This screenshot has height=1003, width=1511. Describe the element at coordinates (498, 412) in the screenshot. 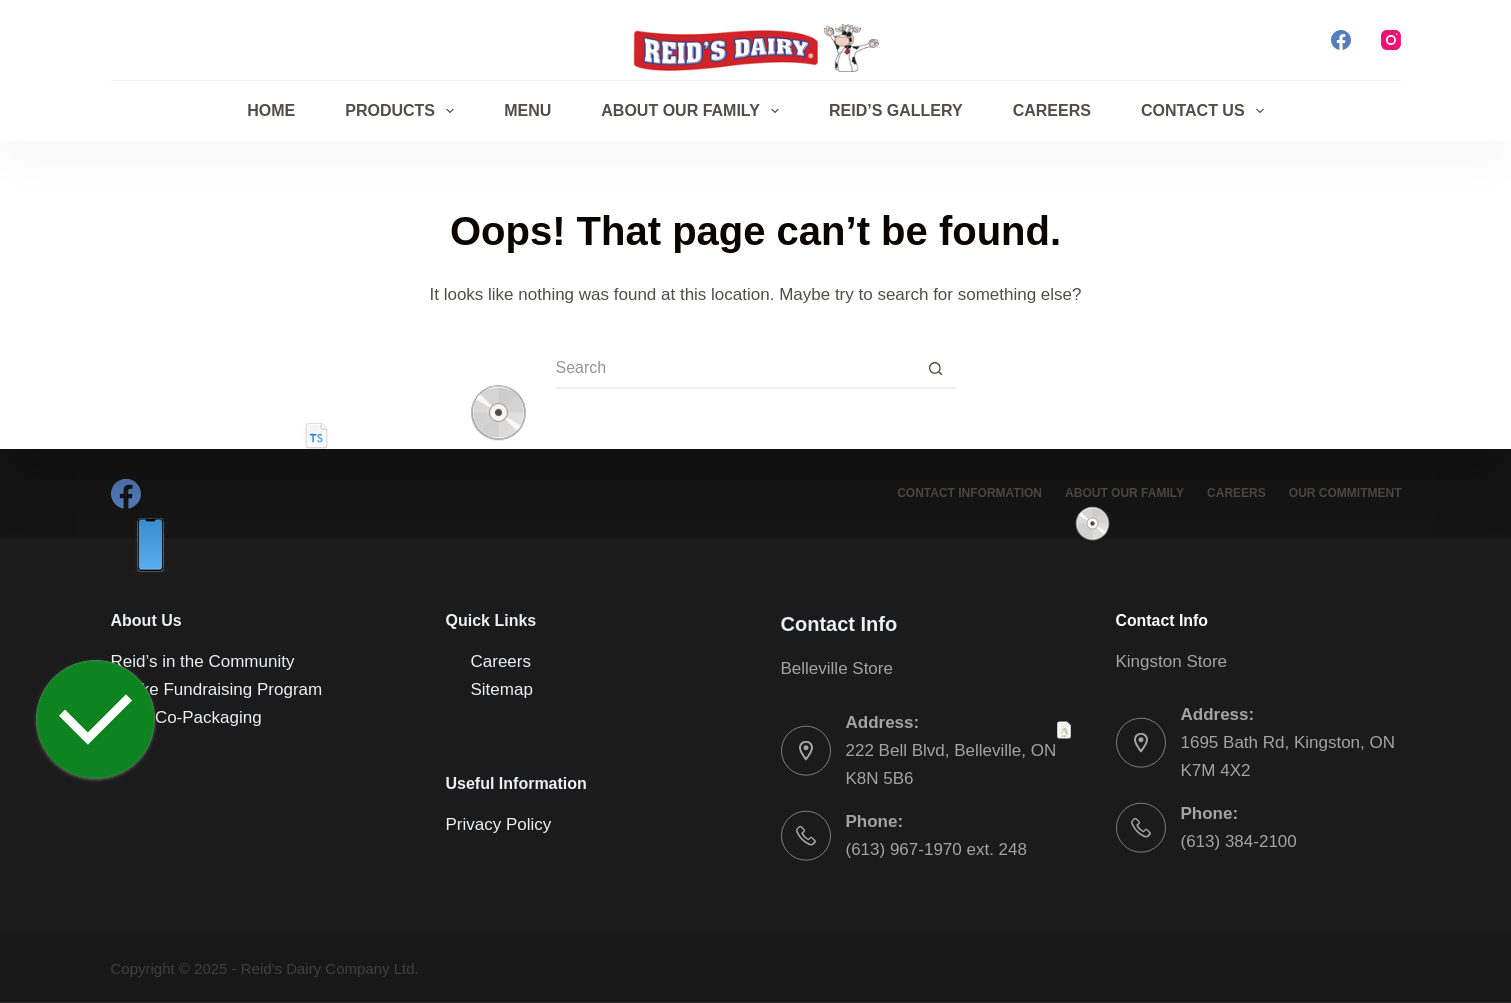

I see `indicates a blu-ray disc drive or media` at that location.